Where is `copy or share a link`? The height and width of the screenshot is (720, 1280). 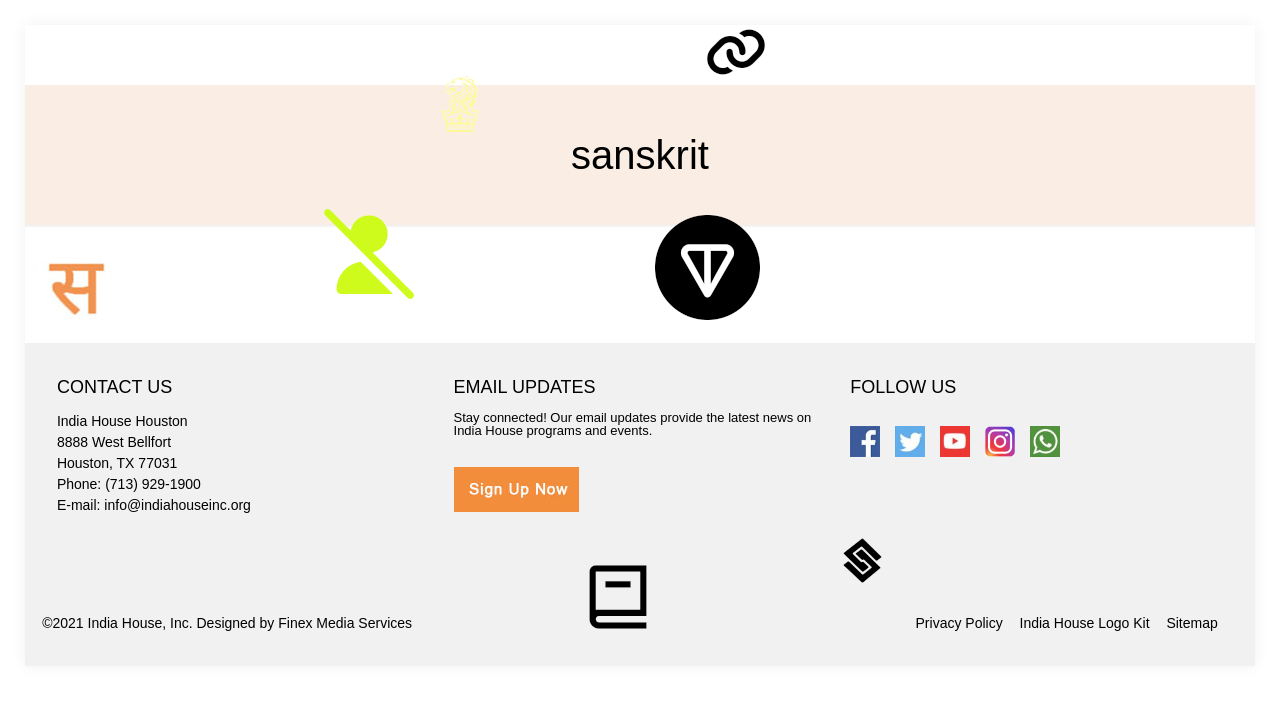
copy or share a link is located at coordinates (736, 52).